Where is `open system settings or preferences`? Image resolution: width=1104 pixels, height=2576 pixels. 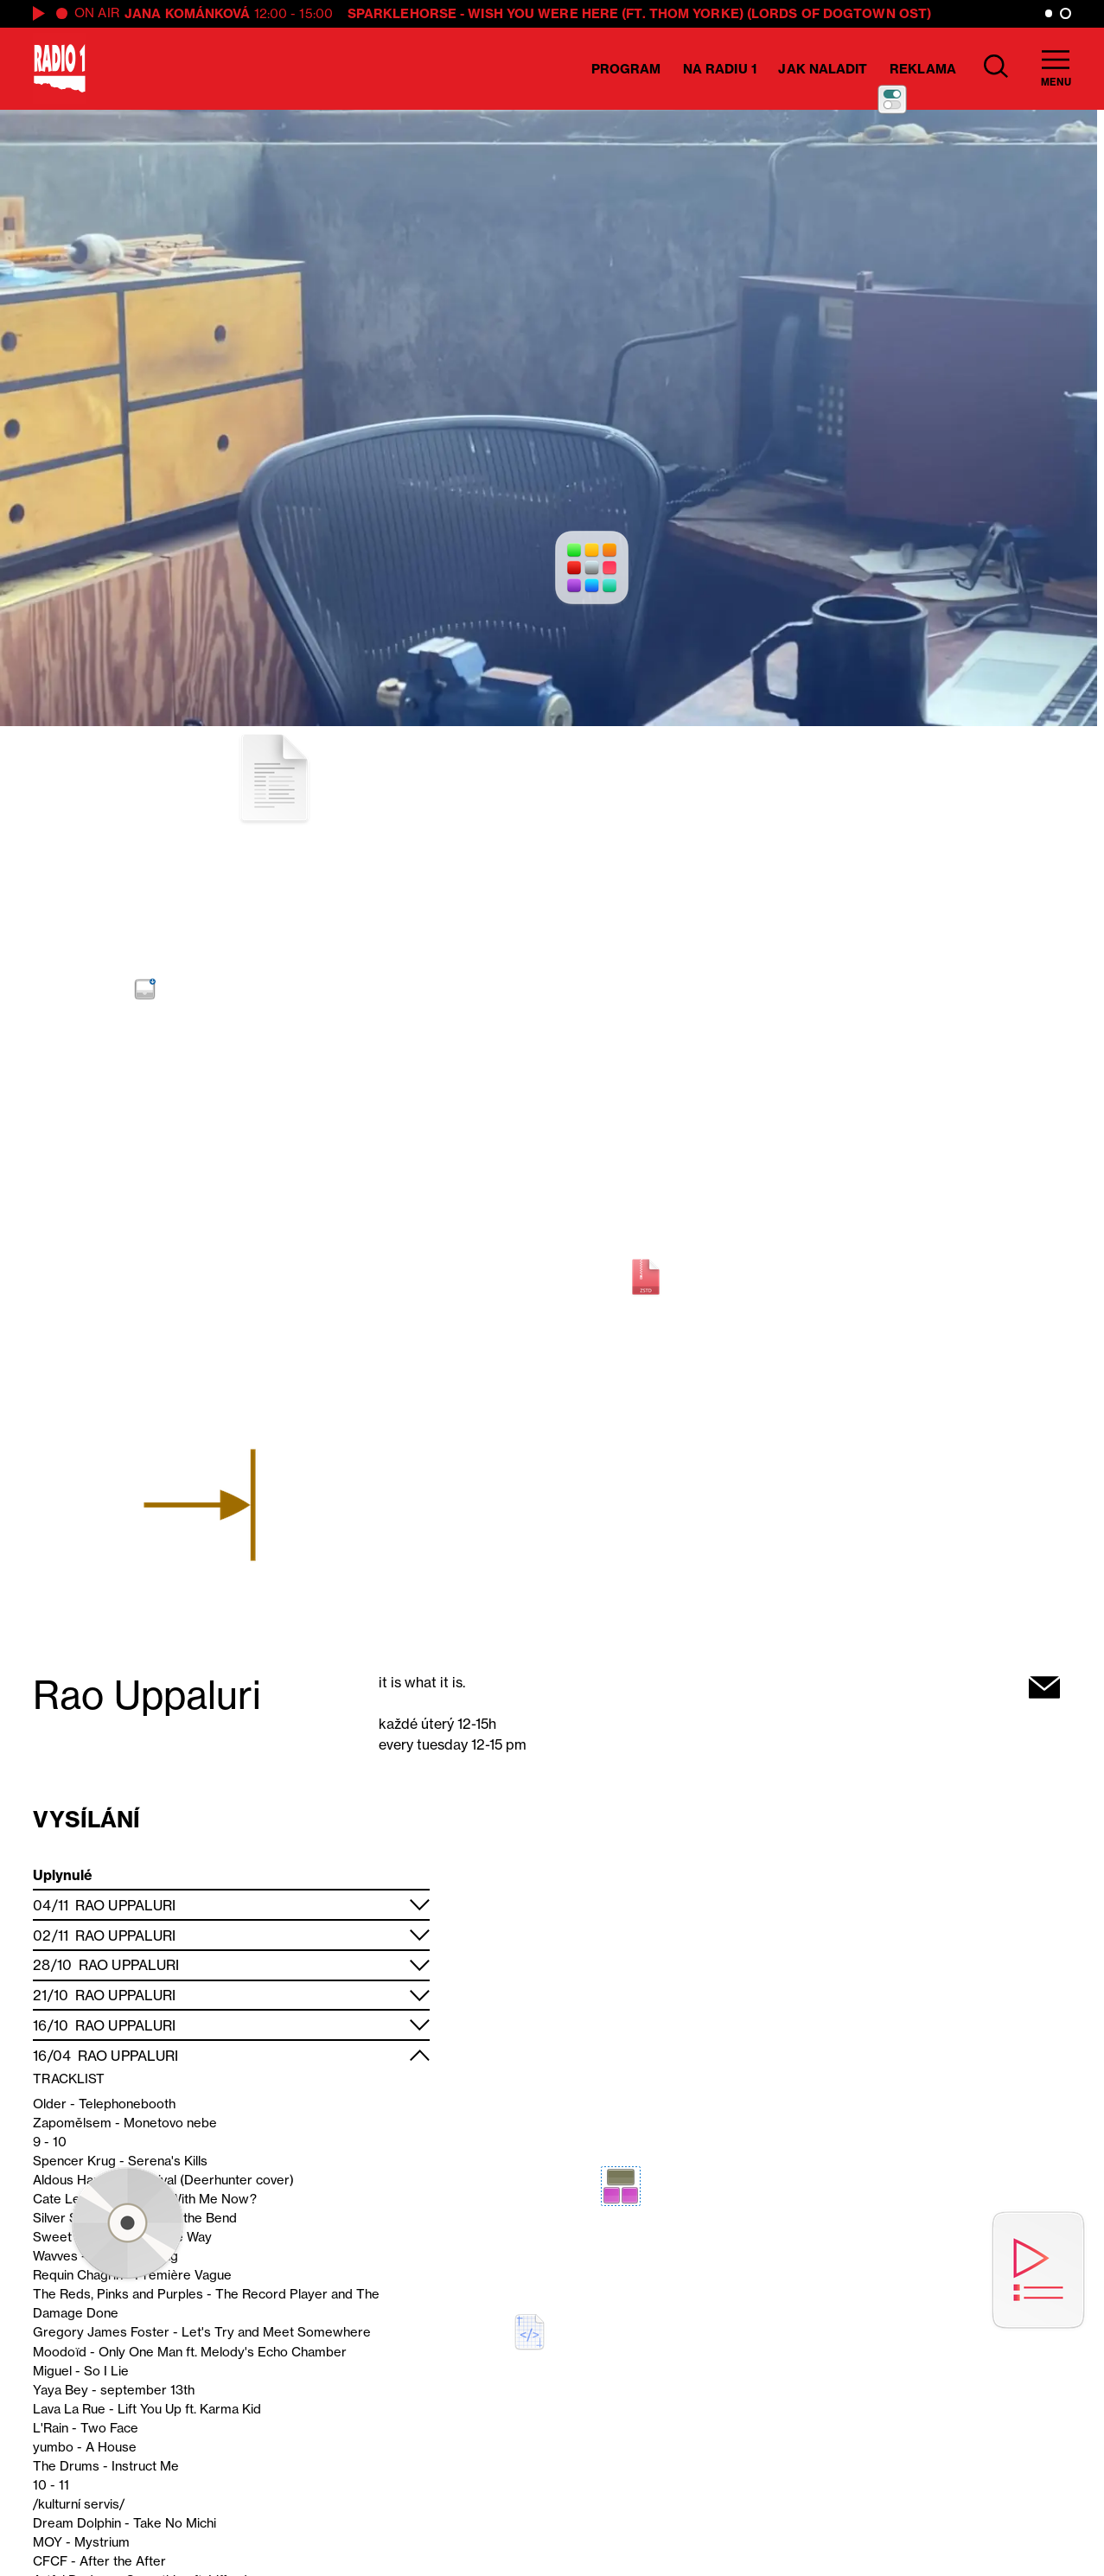
open system settings or preferences is located at coordinates (892, 99).